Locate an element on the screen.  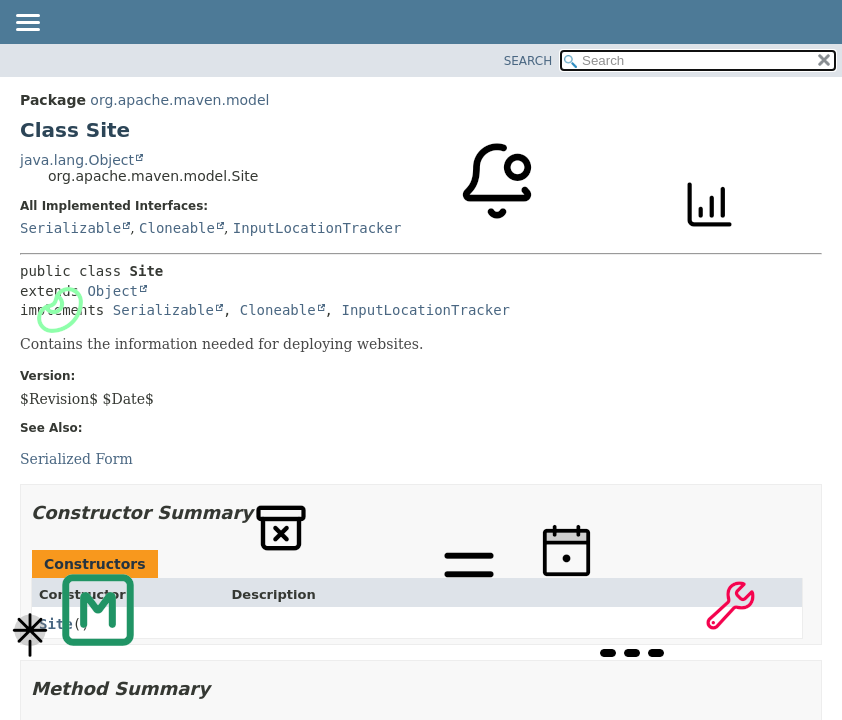
indicates bean or legume ingredient is located at coordinates (60, 310).